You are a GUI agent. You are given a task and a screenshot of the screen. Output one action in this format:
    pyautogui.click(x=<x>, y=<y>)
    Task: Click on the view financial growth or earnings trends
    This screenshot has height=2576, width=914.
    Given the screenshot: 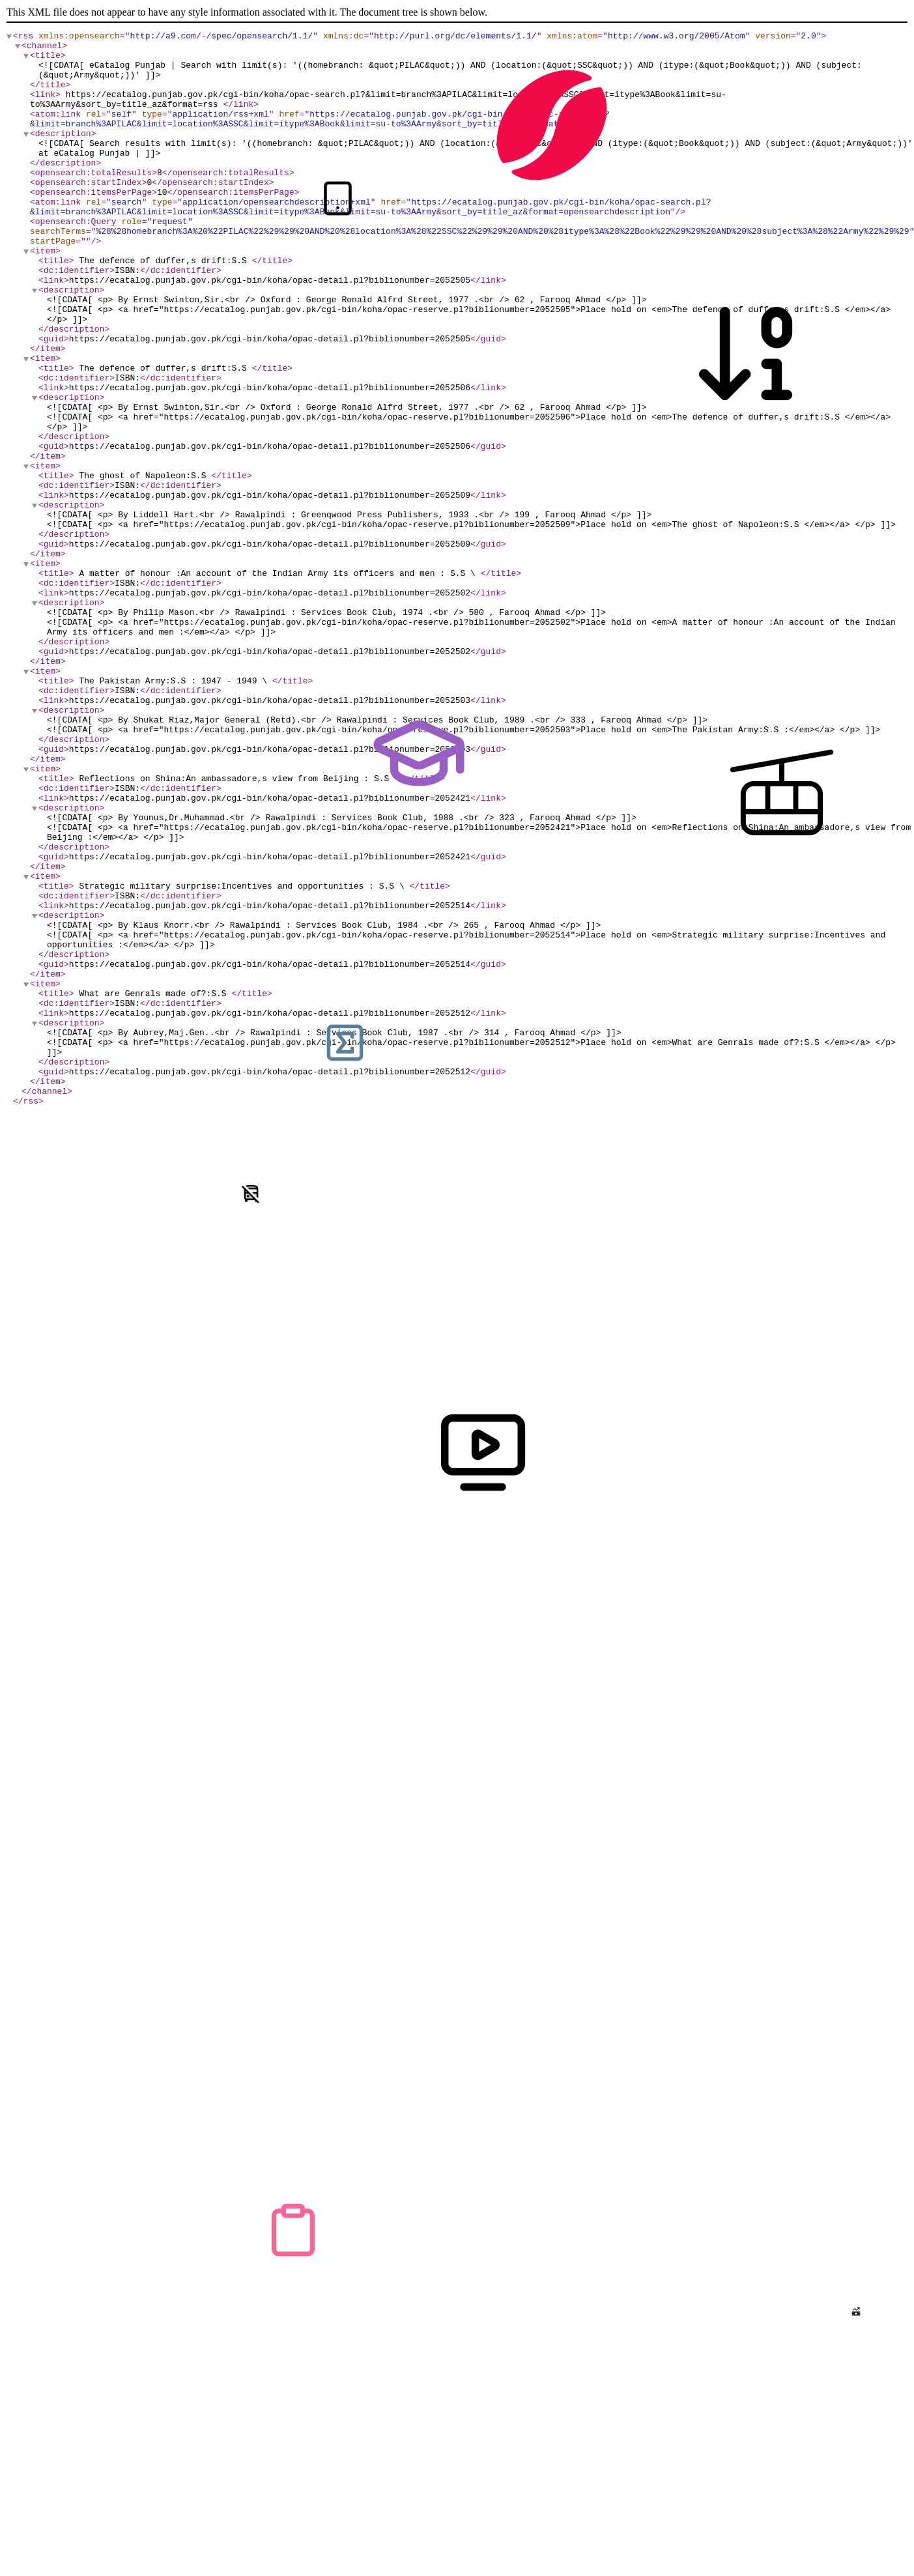 What is the action you would take?
    pyautogui.click(x=856, y=2311)
    